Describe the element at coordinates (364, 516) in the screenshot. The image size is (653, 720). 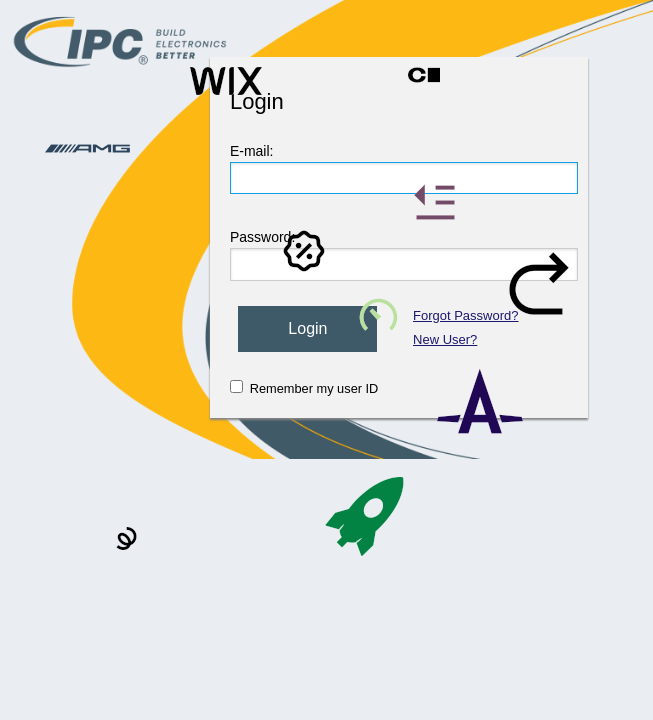
I see `Rocket.Chat messaging platform logo` at that location.